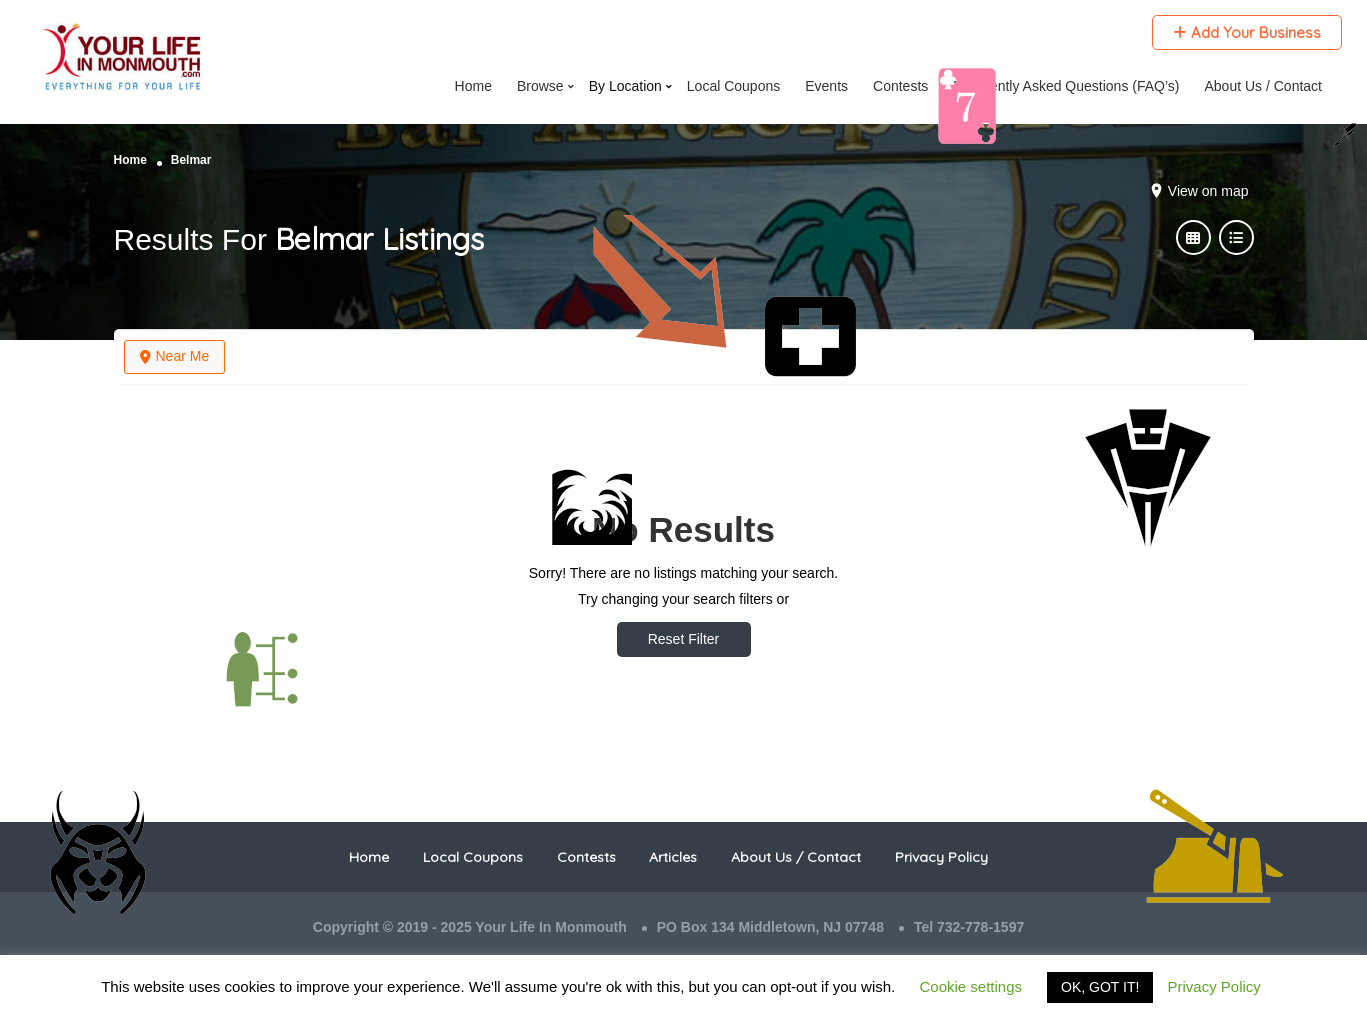 Image resolution: width=1367 pixels, height=1020 pixels. What do you see at coordinates (1345, 135) in the screenshot?
I see `equip bayonet attachment to weapon` at bounding box center [1345, 135].